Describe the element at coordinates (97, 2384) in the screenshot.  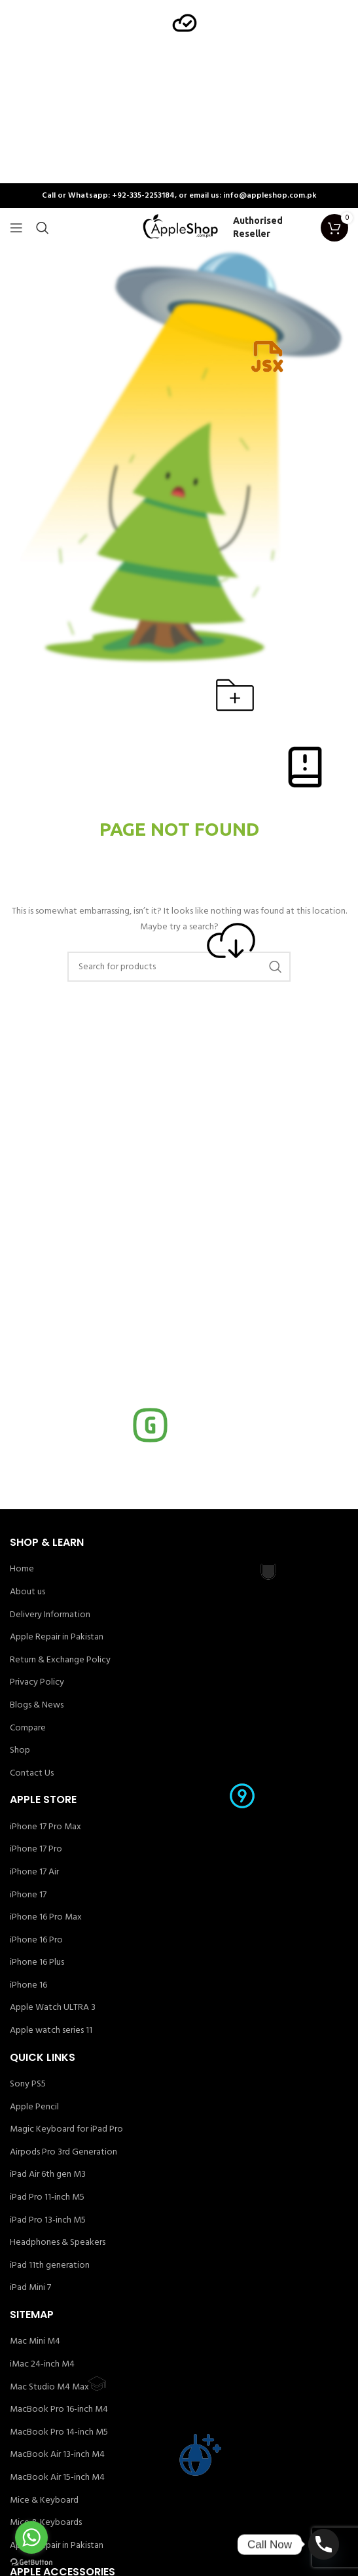
I see `access education or school-related features` at that location.